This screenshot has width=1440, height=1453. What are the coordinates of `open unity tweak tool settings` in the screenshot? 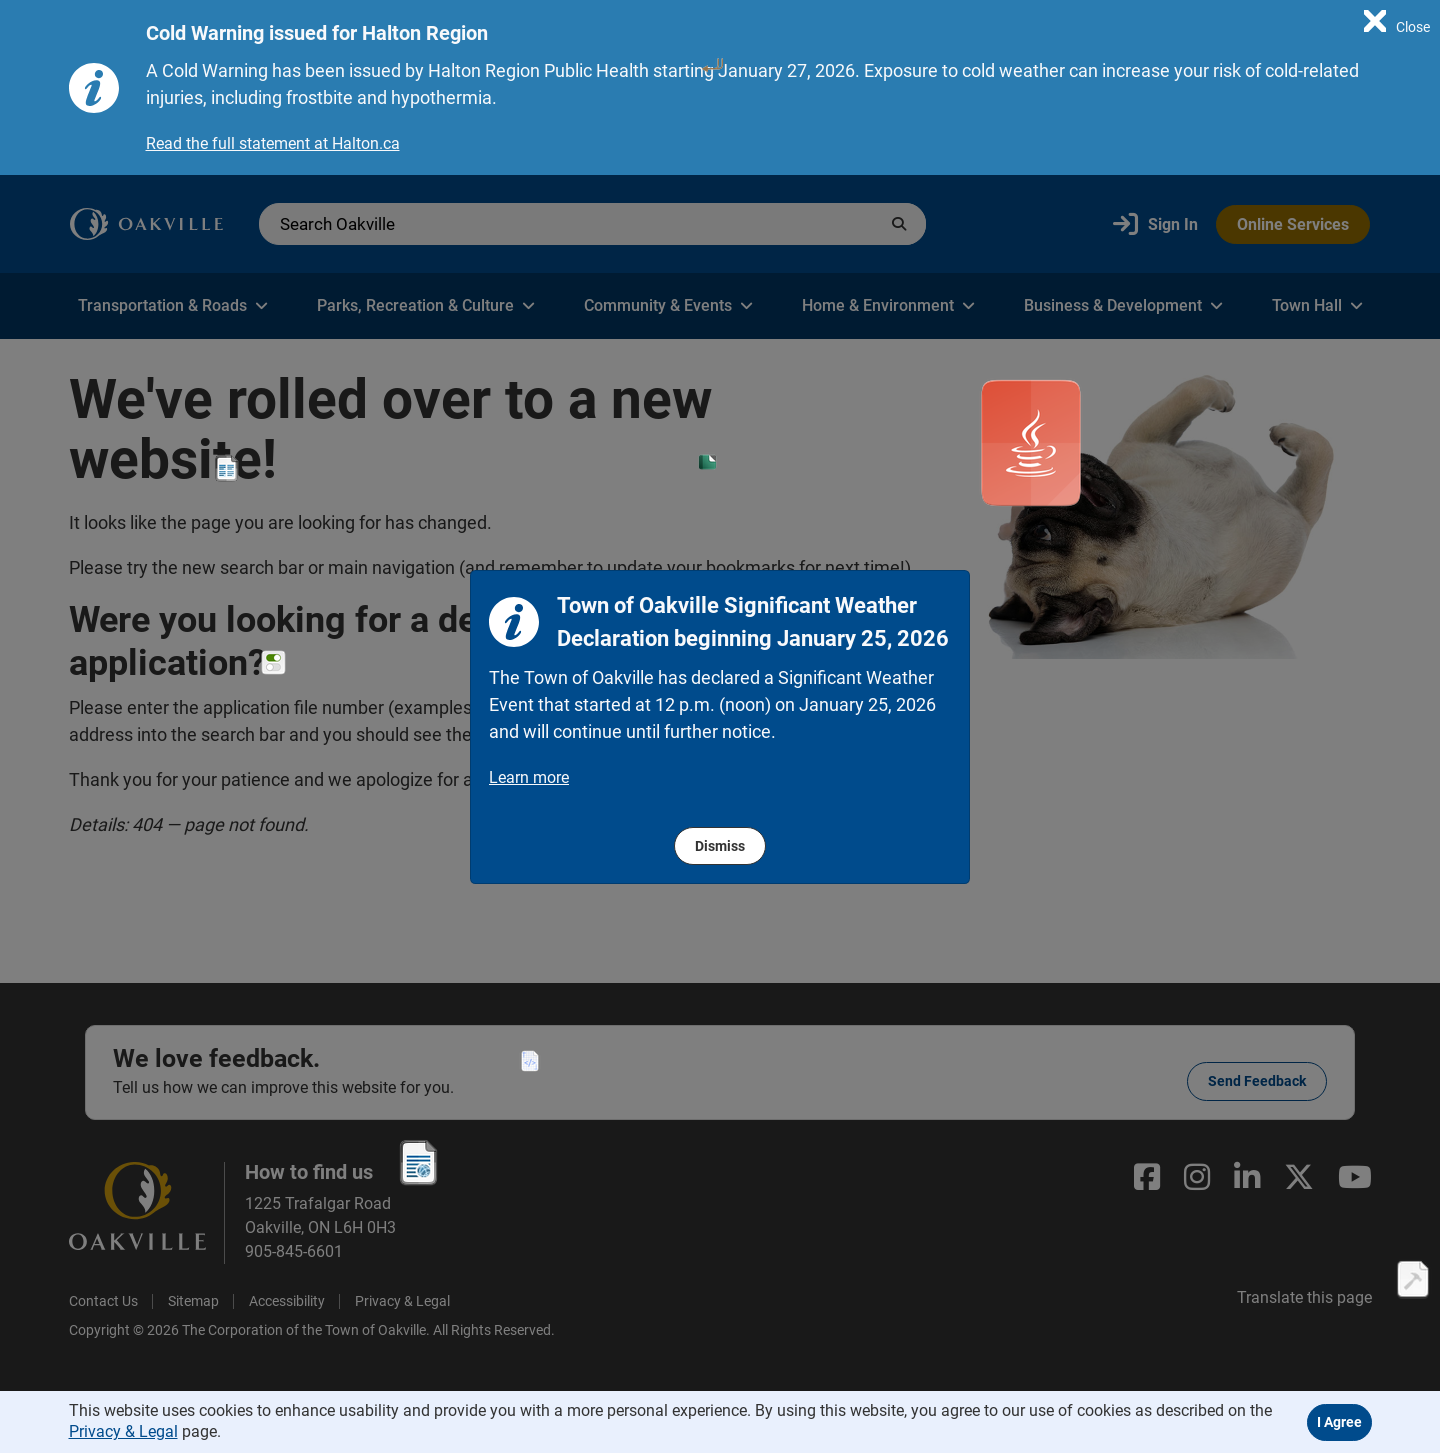 It's located at (273, 662).